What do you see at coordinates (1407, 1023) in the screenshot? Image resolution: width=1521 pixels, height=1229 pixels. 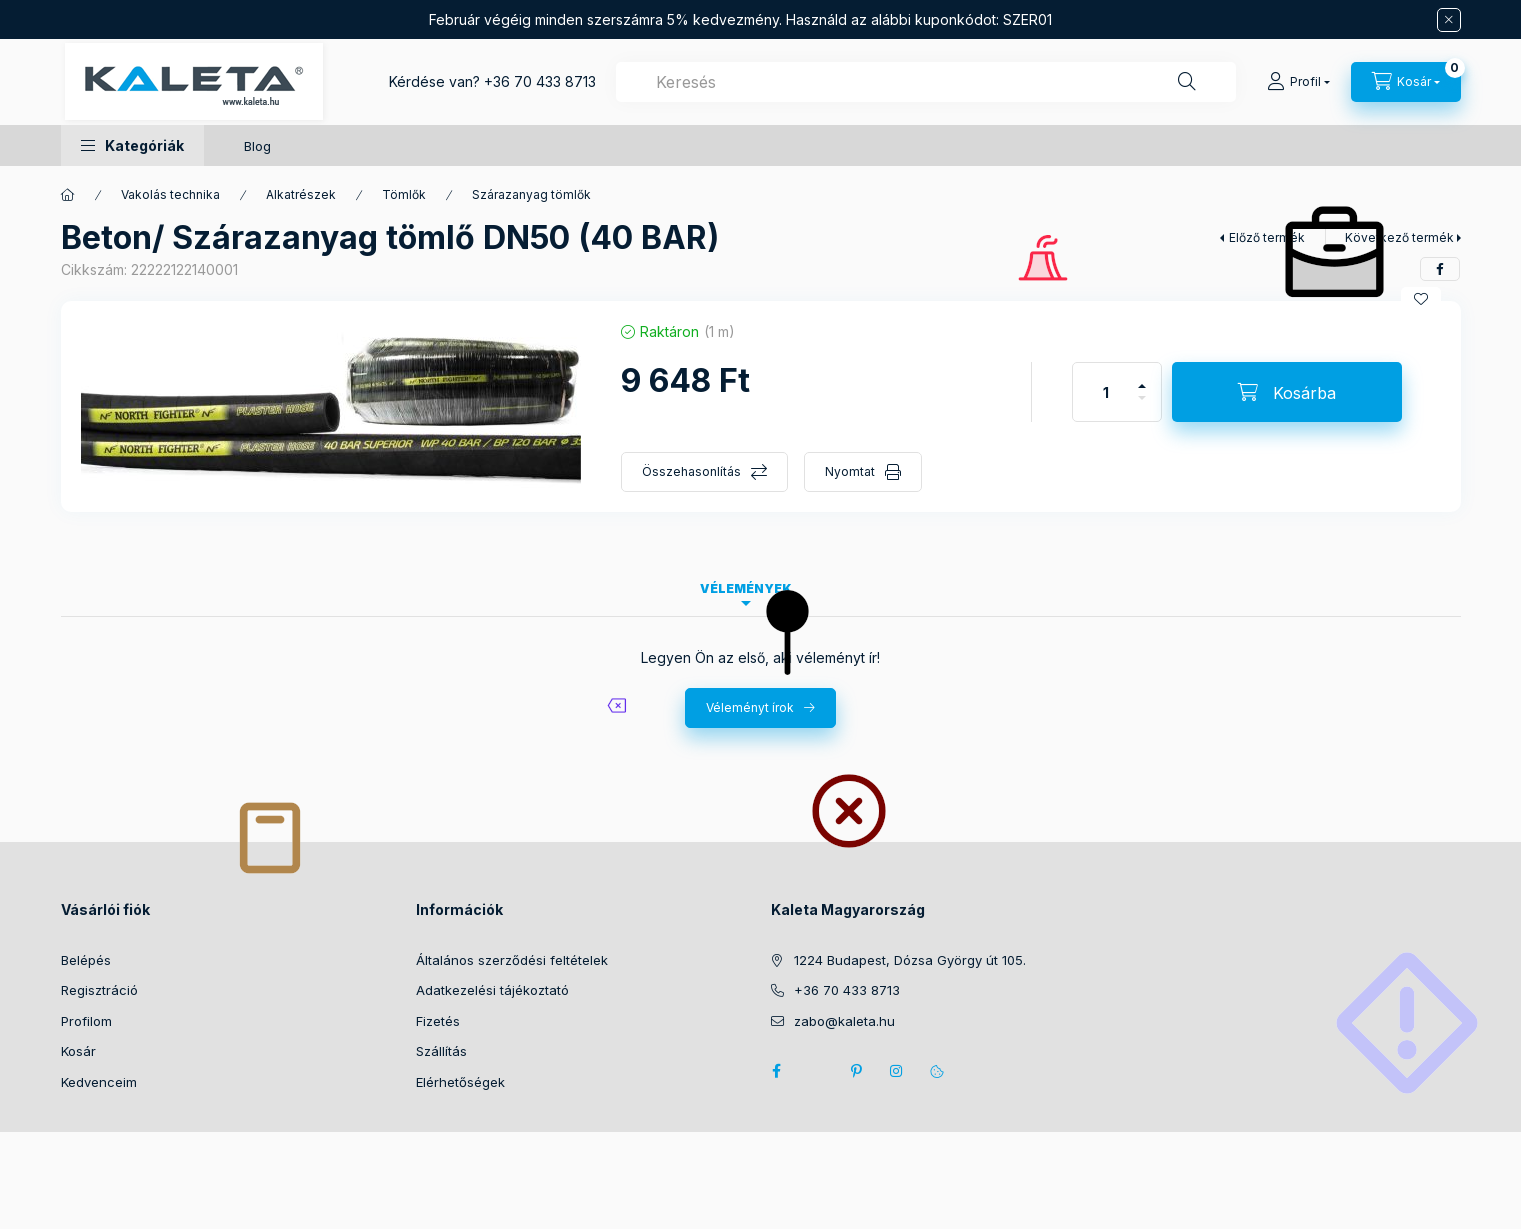 I see `indicates a warning or alert requiring attention` at bounding box center [1407, 1023].